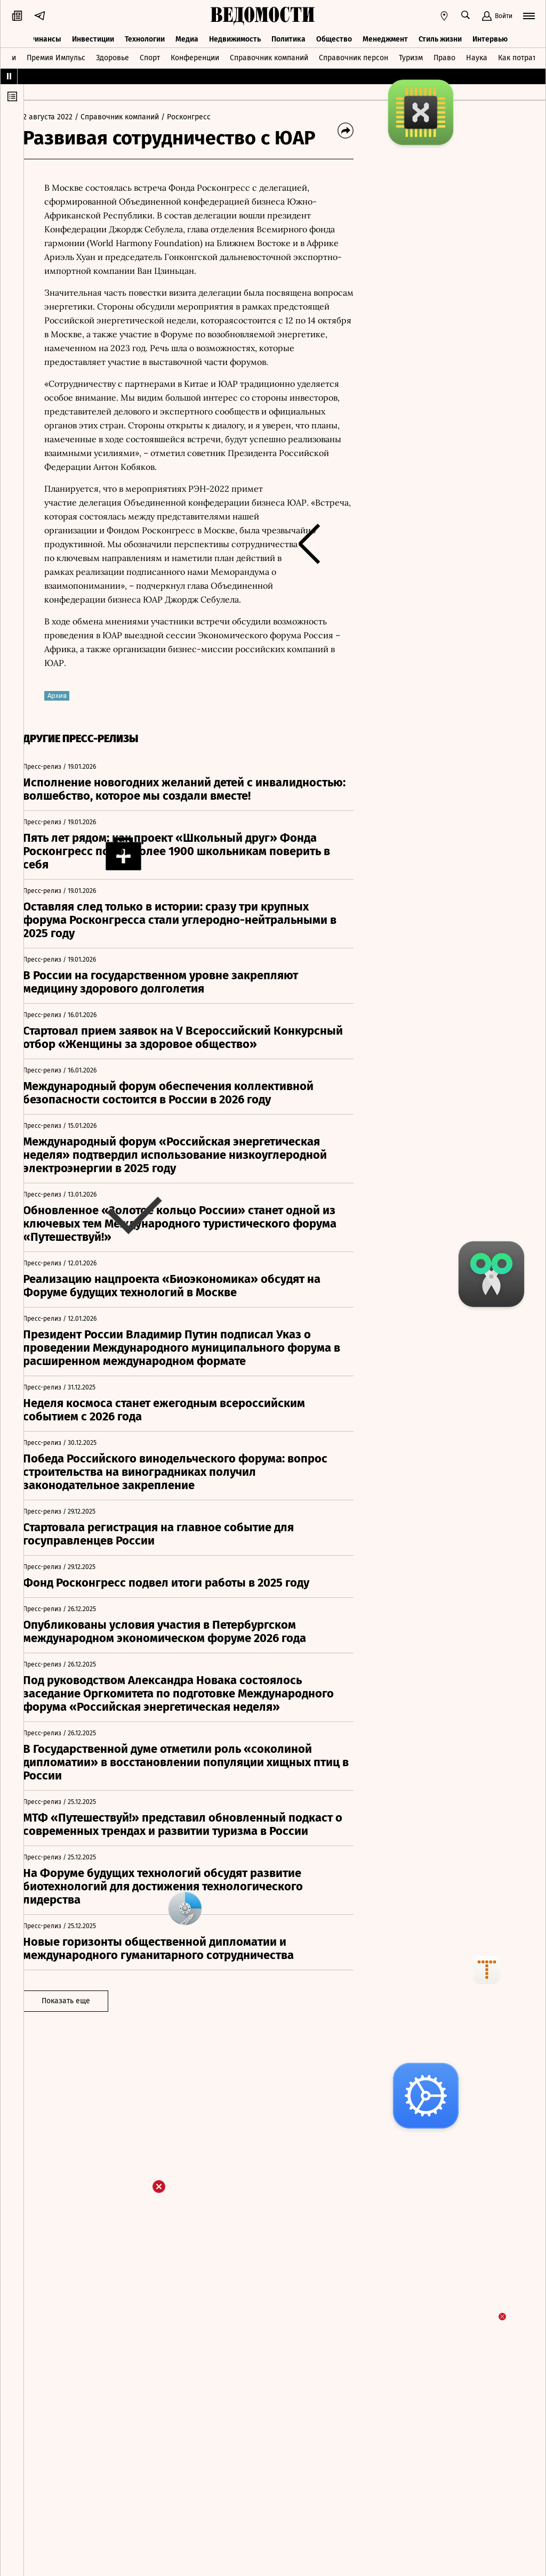 The image size is (546, 2576). What do you see at coordinates (425, 2095) in the screenshot?
I see `access system settings and preferences` at bounding box center [425, 2095].